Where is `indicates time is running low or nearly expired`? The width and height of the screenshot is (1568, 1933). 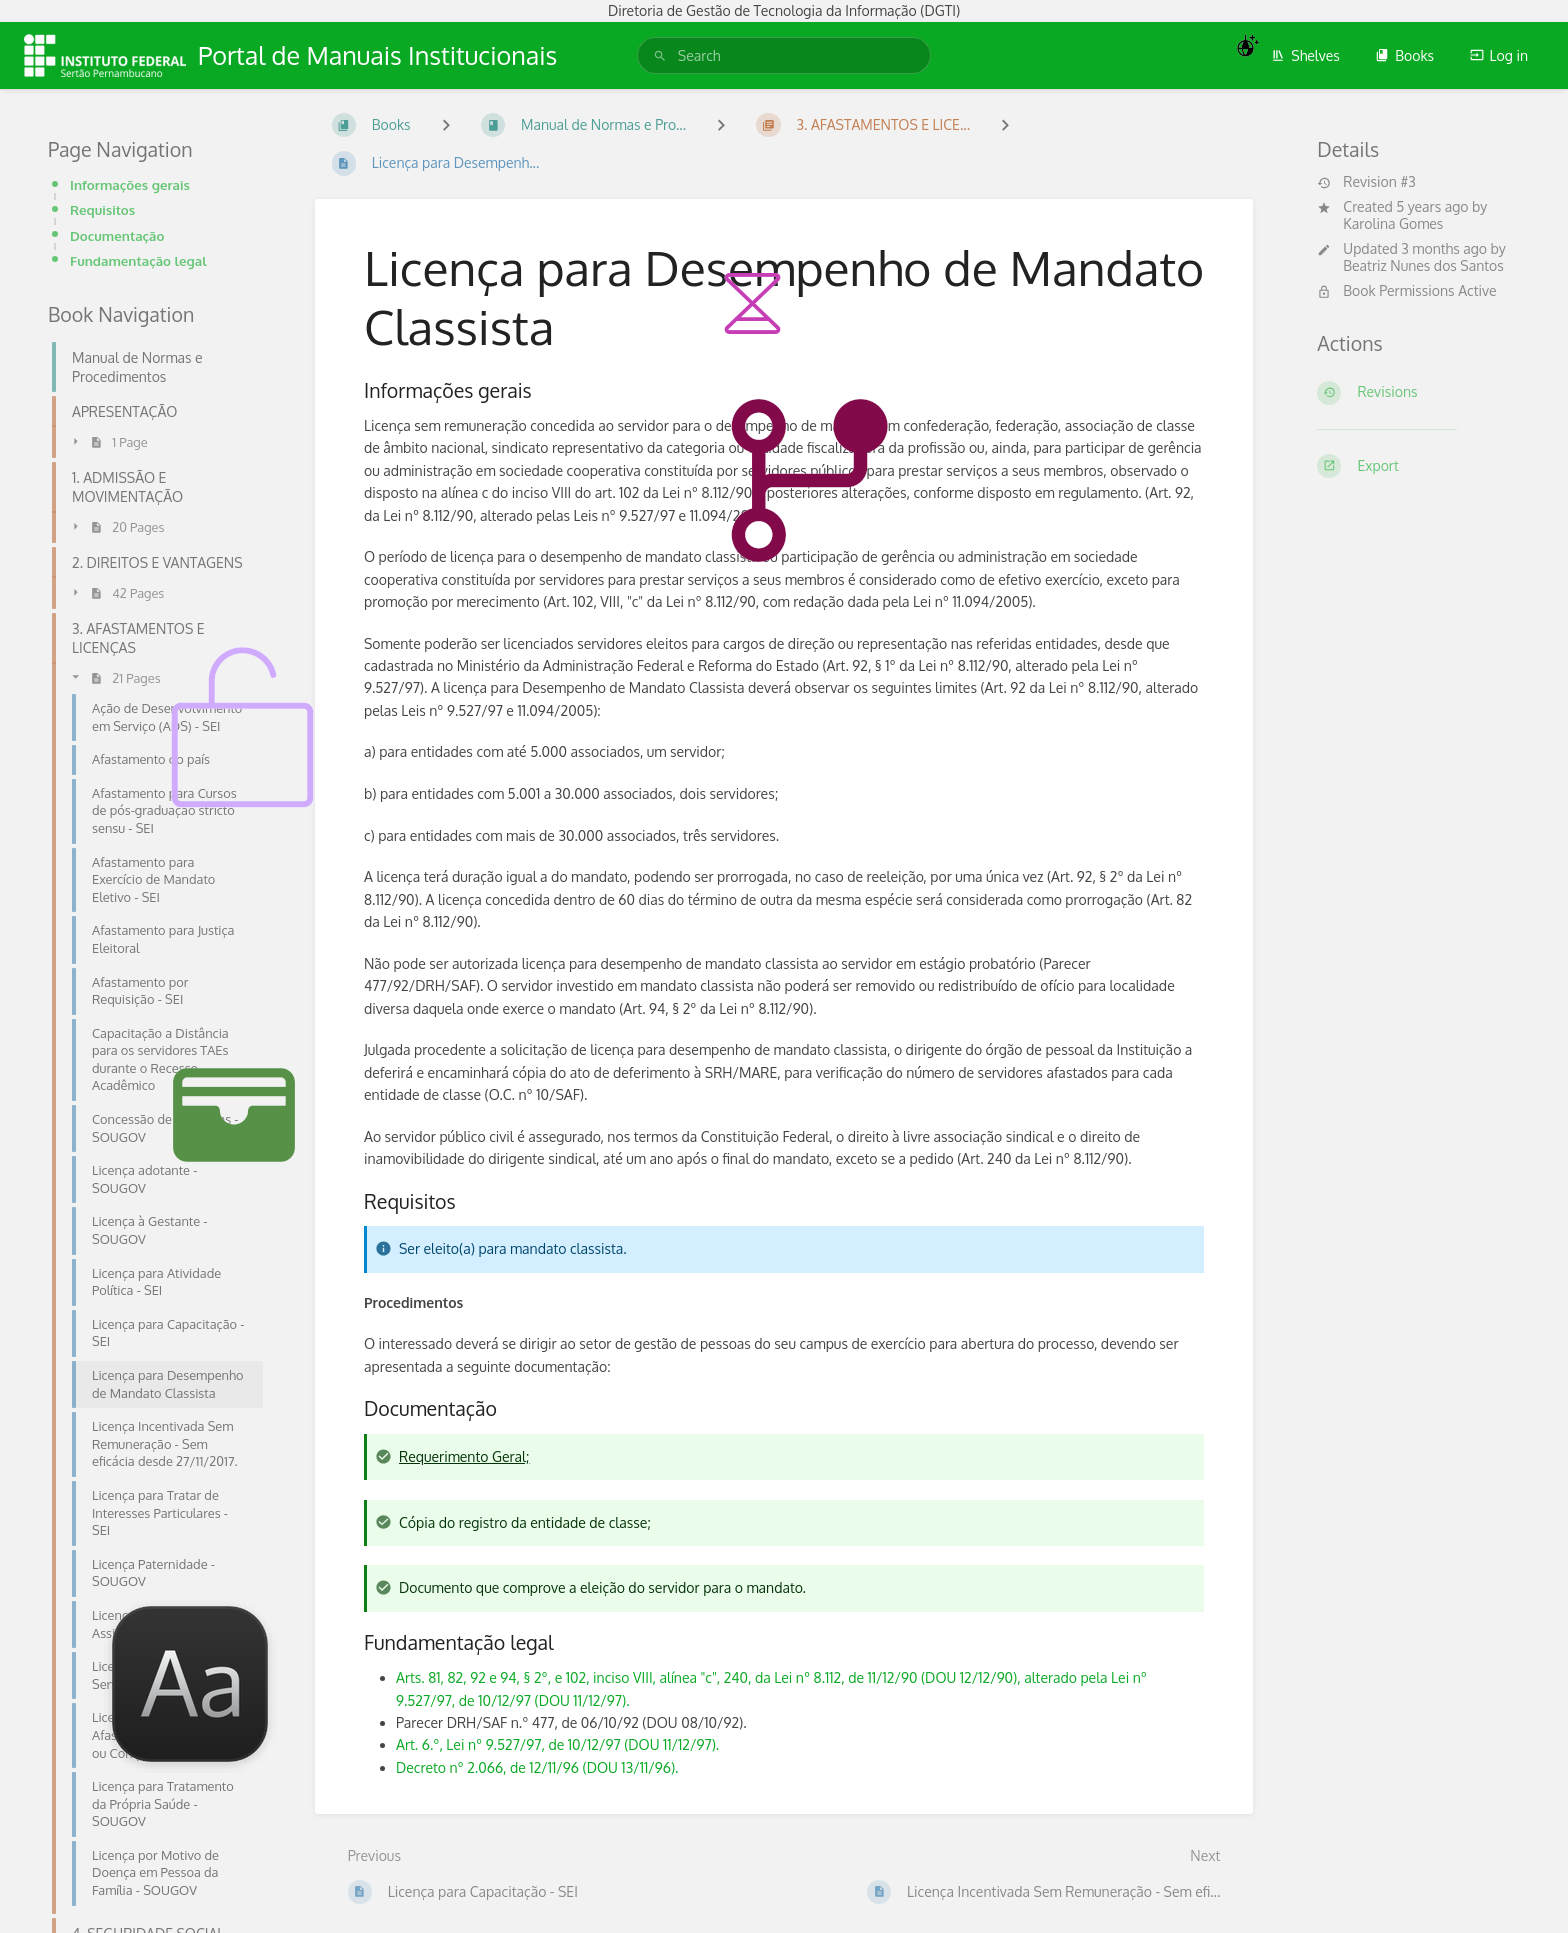 indicates time is running low or nearly expired is located at coordinates (752, 303).